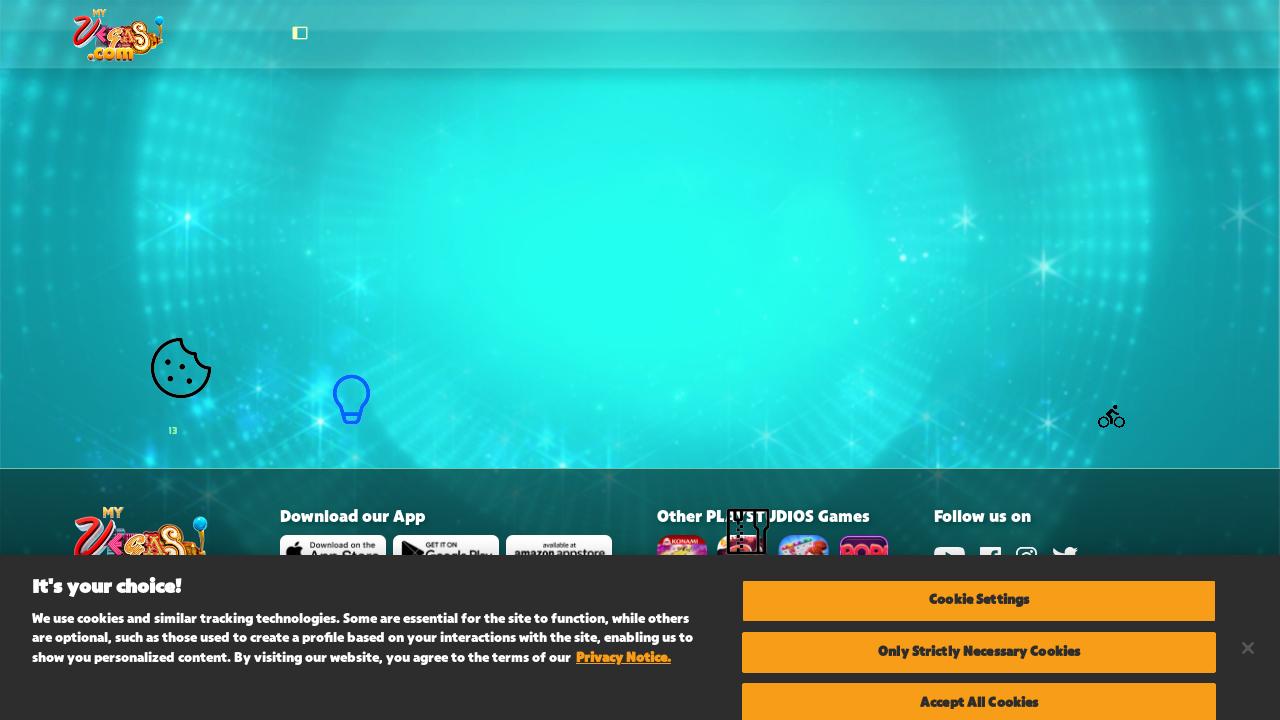 The height and width of the screenshot is (720, 1280). Describe the element at coordinates (181, 368) in the screenshot. I see `manage cookie preferences and privacy settings` at that location.